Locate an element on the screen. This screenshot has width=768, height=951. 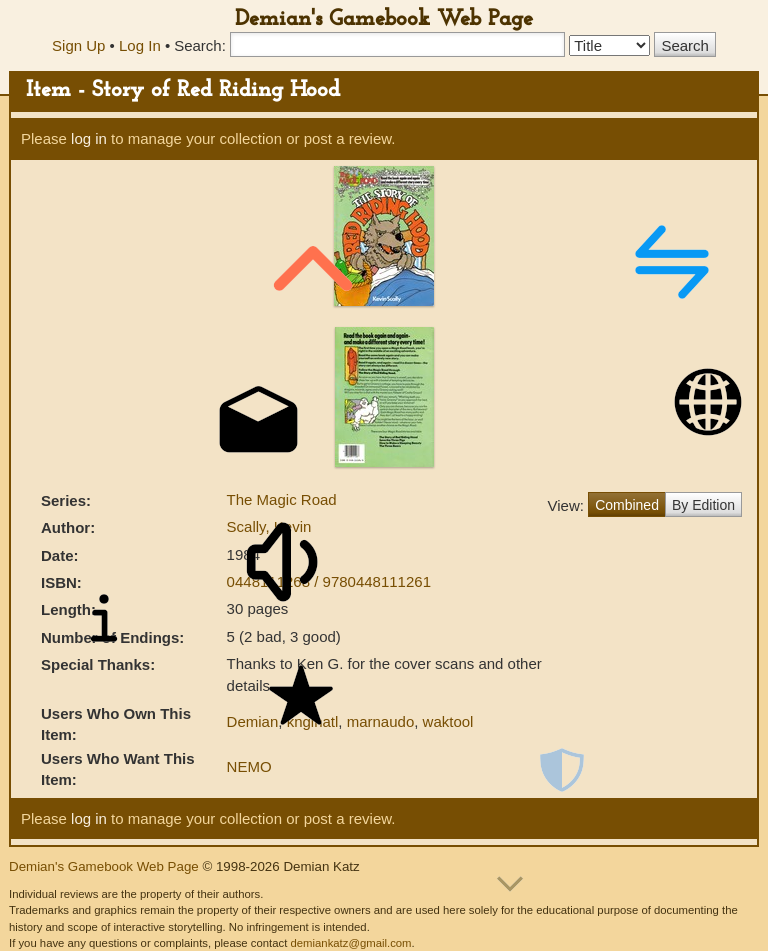
access website or browse the web is located at coordinates (708, 402).